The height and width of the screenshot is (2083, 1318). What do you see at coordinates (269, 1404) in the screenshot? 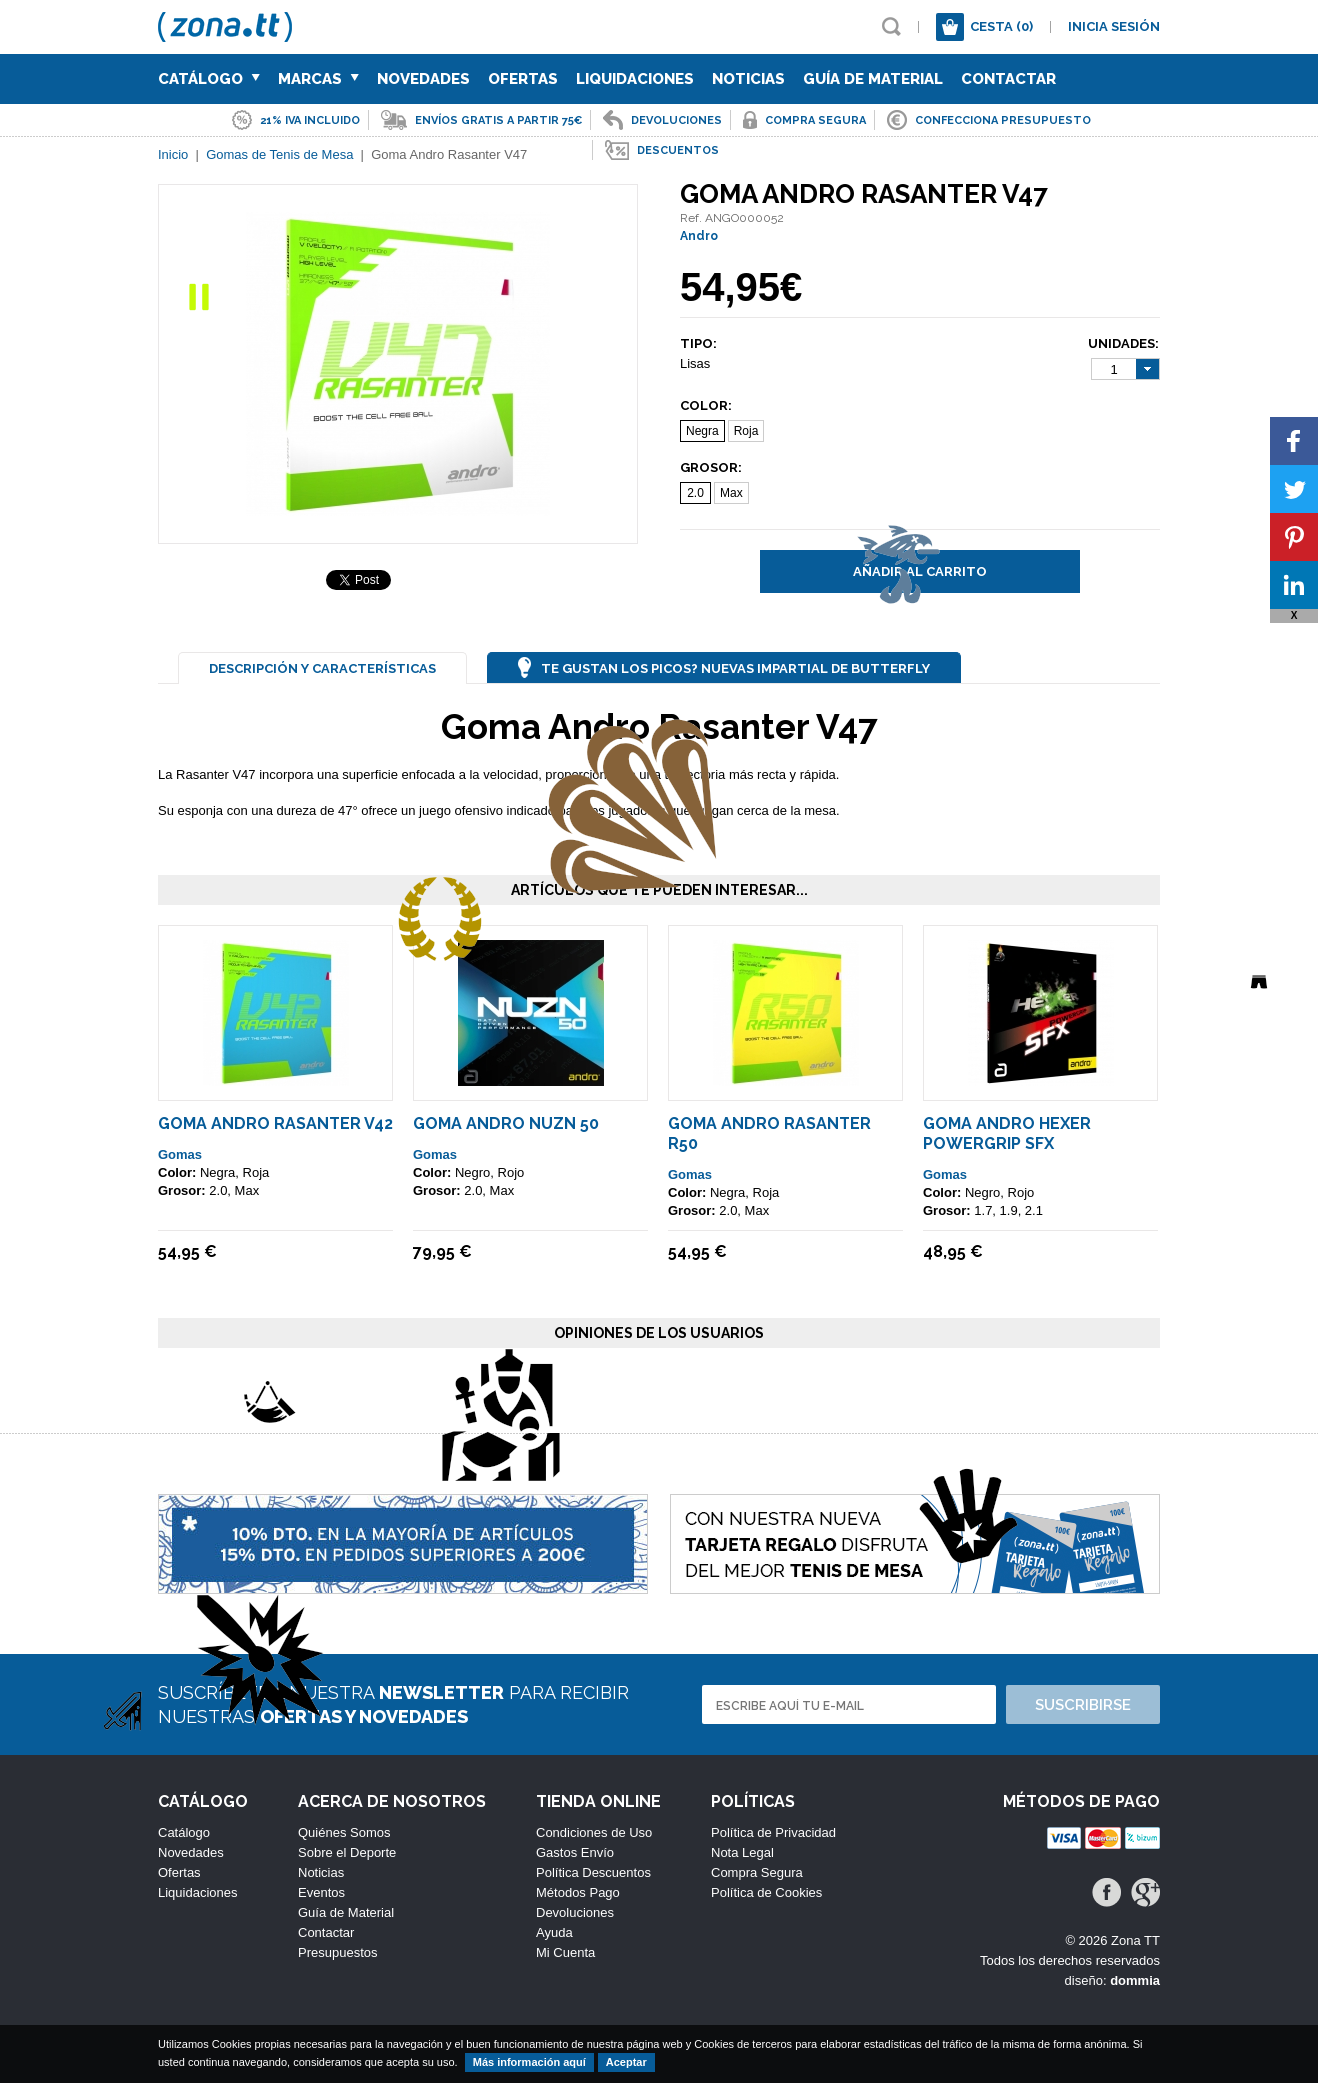
I see `equip or use hunting horn instrument` at bounding box center [269, 1404].